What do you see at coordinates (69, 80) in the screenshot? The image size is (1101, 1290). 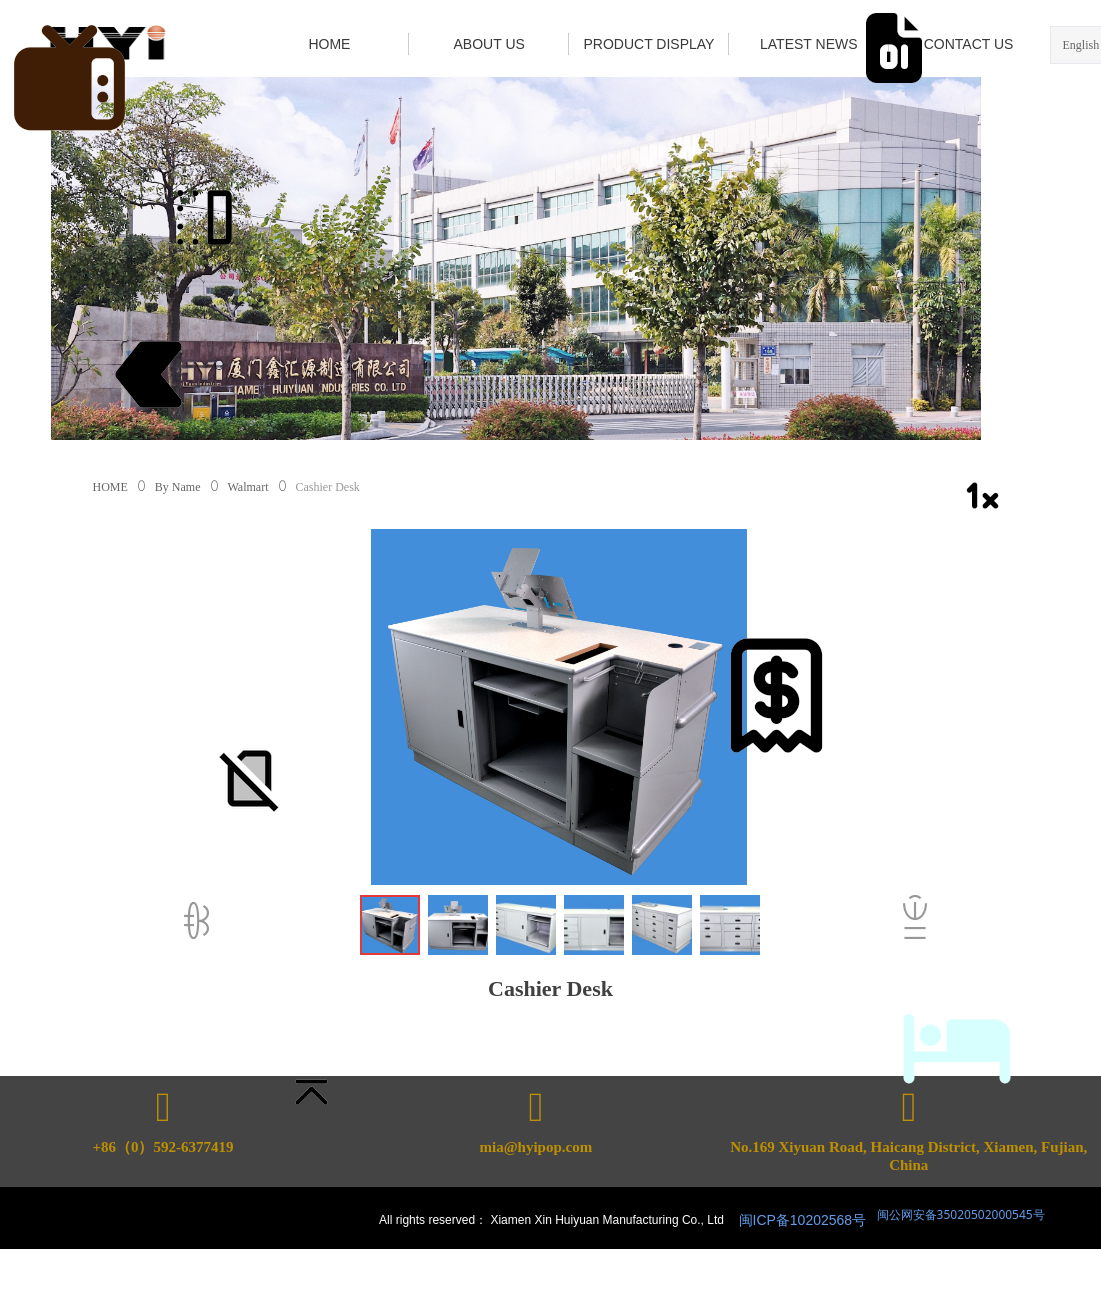 I see `access classic TV or broadcast content` at bounding box center [69, 80].